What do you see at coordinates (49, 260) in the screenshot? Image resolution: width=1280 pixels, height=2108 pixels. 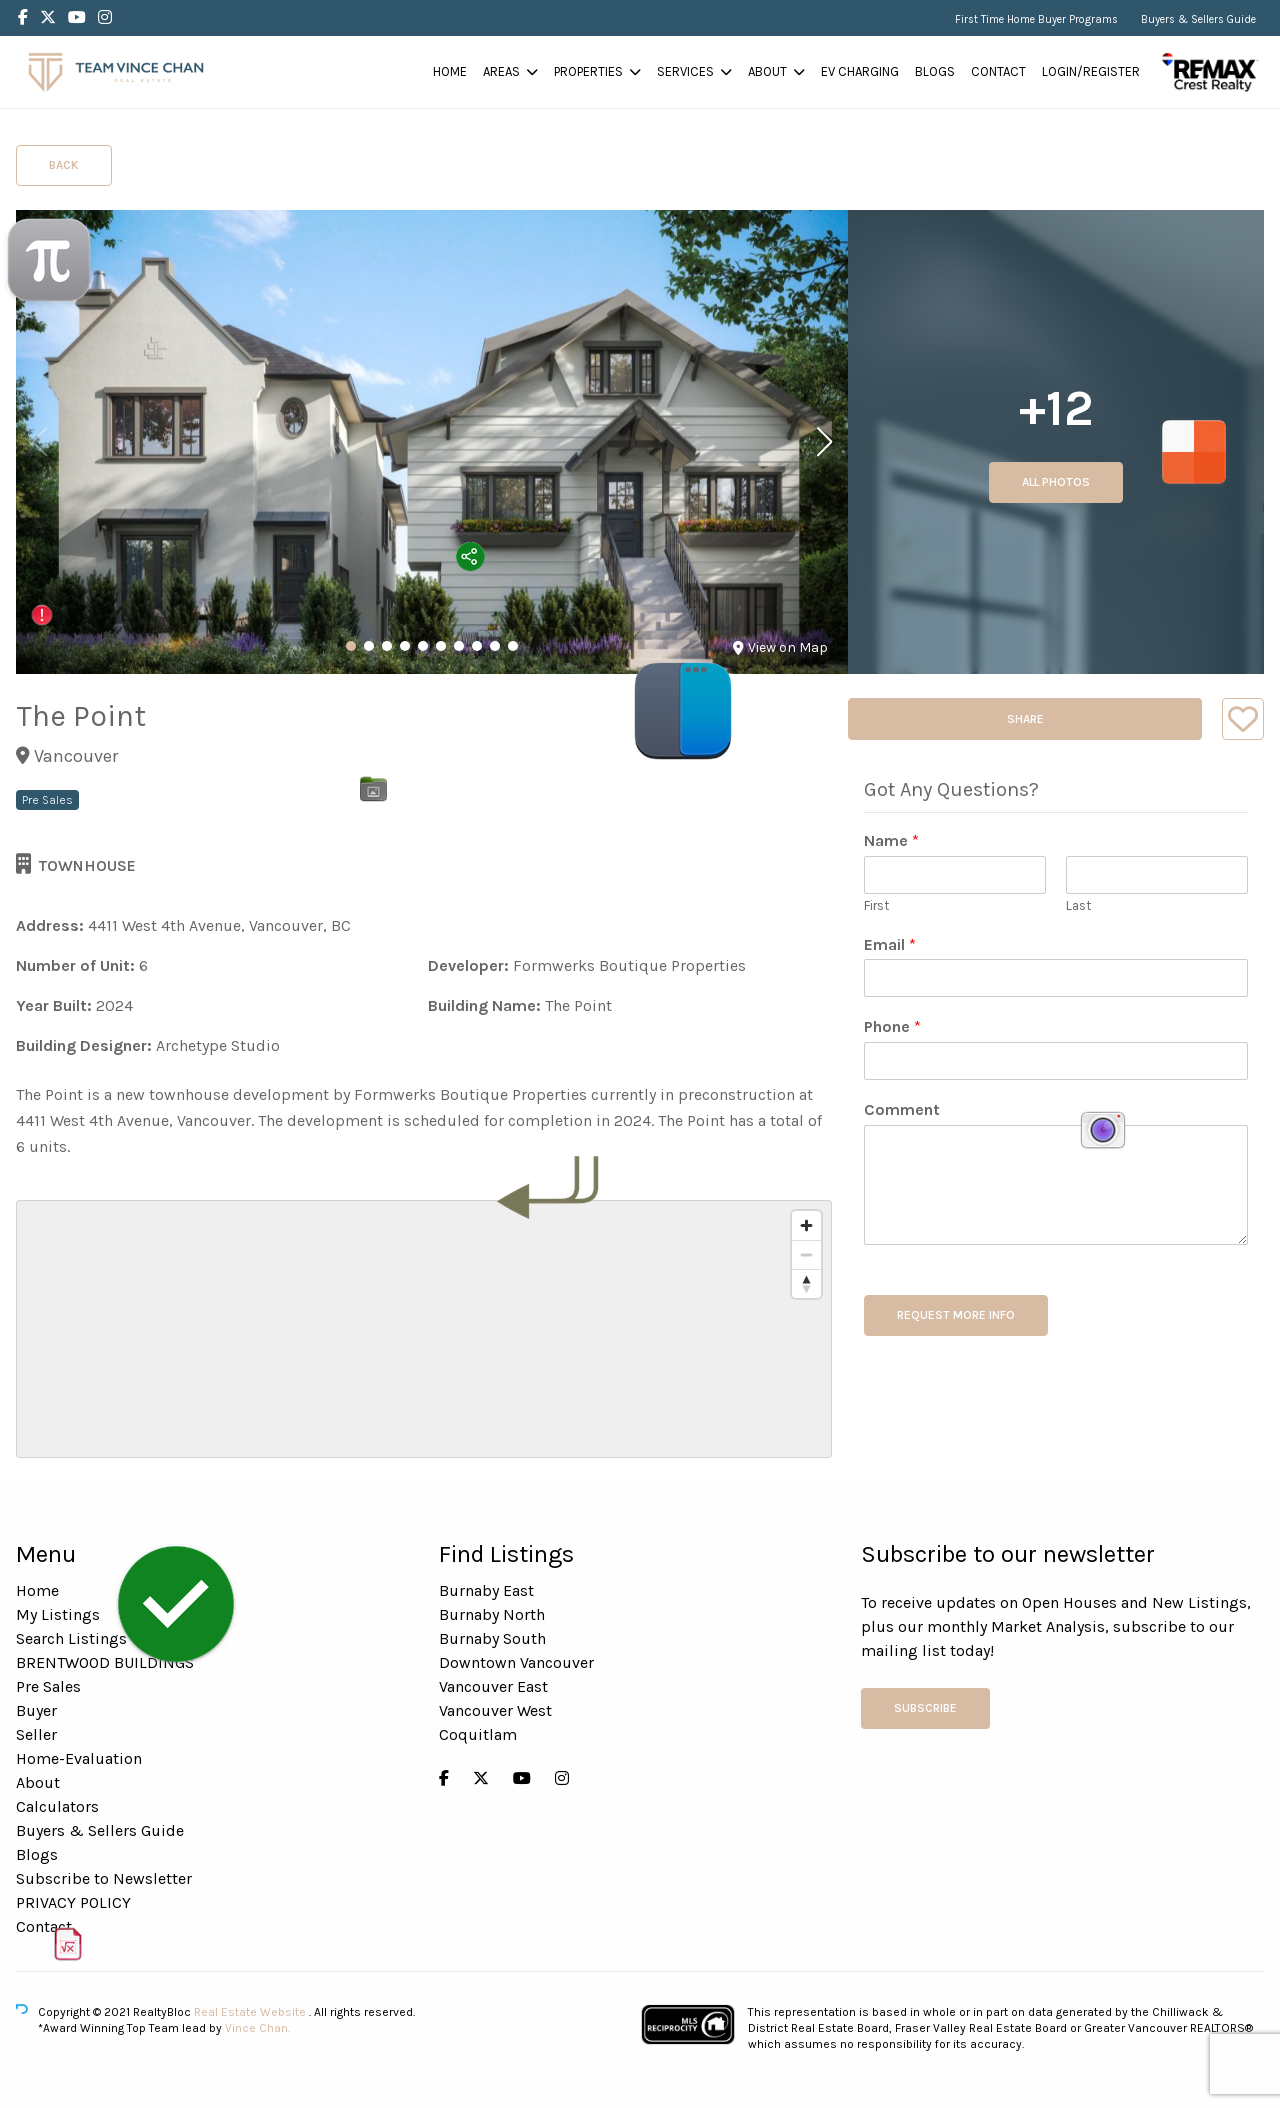 I see `open mathematics or calculator application` at bounding box center [49, 260].